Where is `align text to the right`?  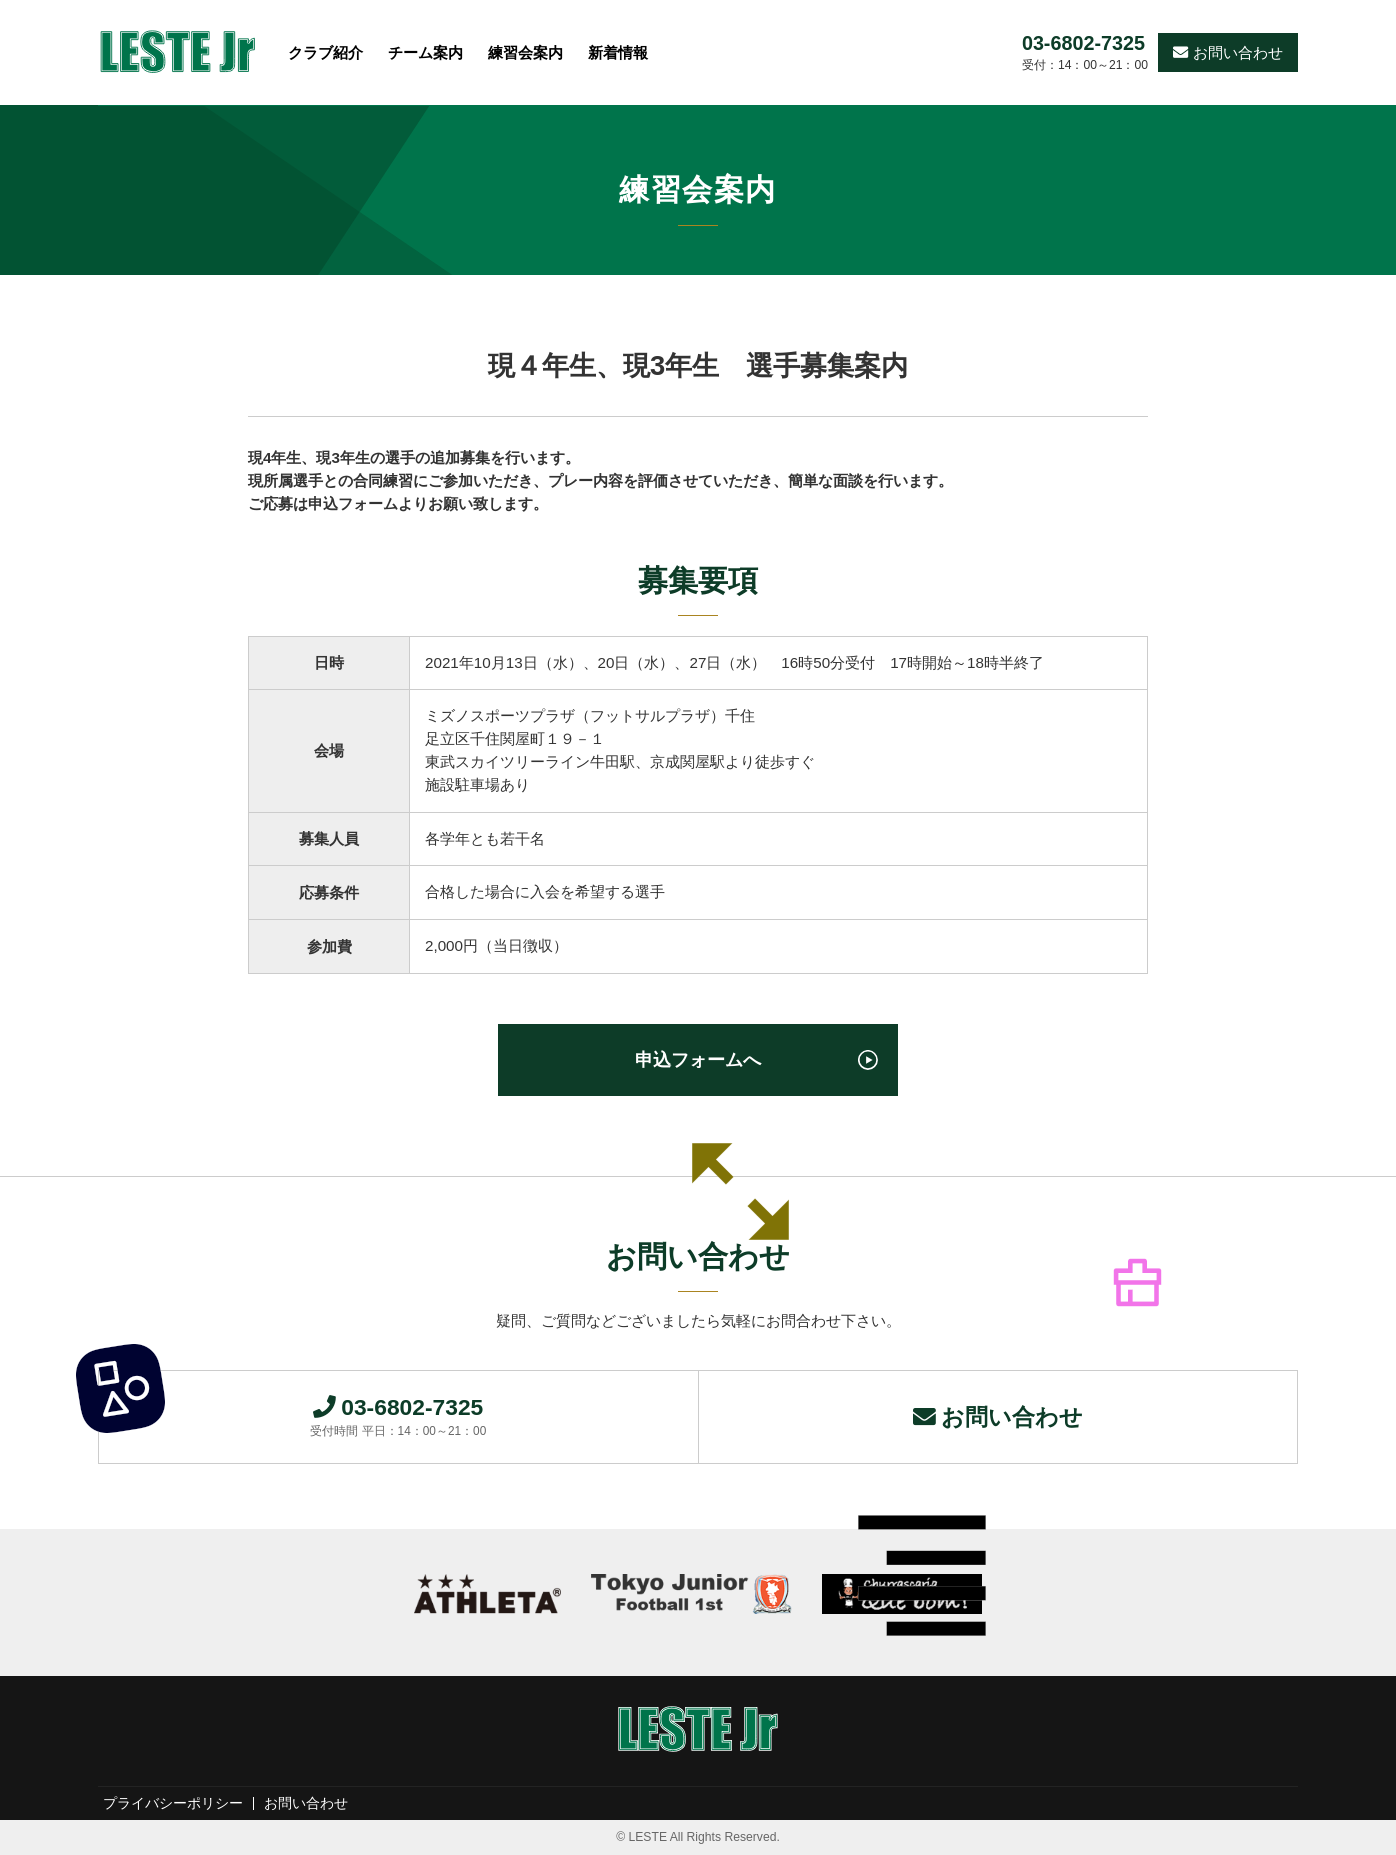 align text to the right is located at coordinates (922, 1572).